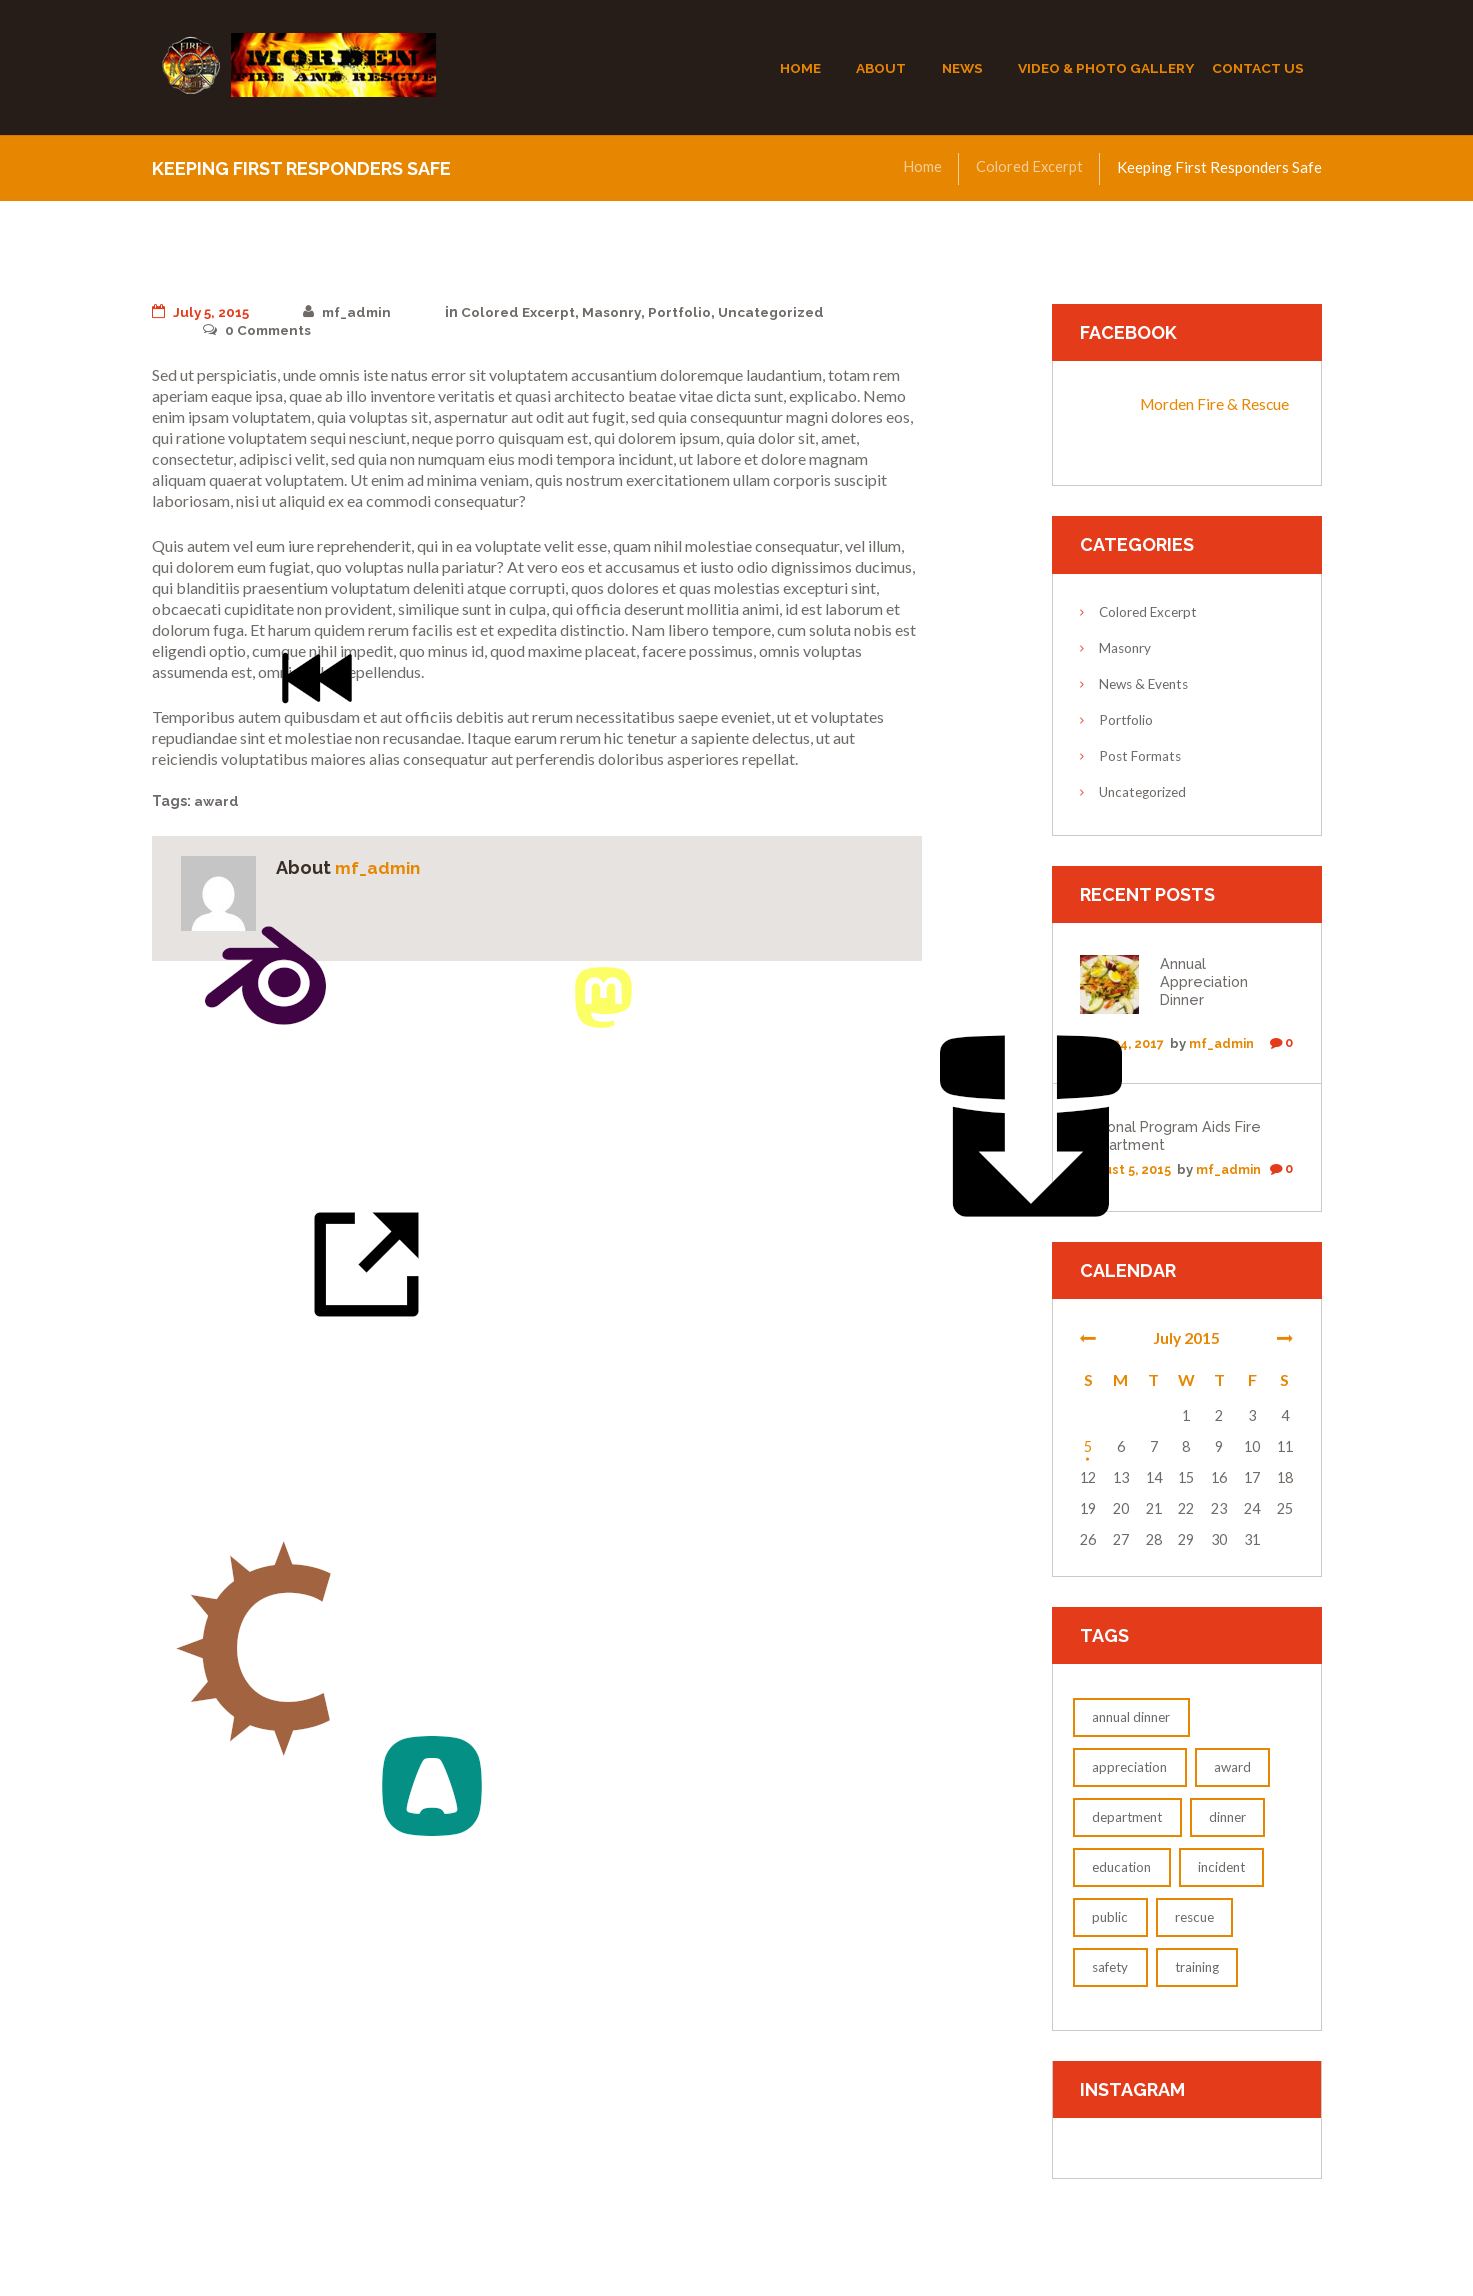 The height and width of the screenshot is (2296, 1473). What do you see at coordinates (253, 1648) in the screenshot?
I see `open stencyl game development software` at bounding box center [253, 1648].